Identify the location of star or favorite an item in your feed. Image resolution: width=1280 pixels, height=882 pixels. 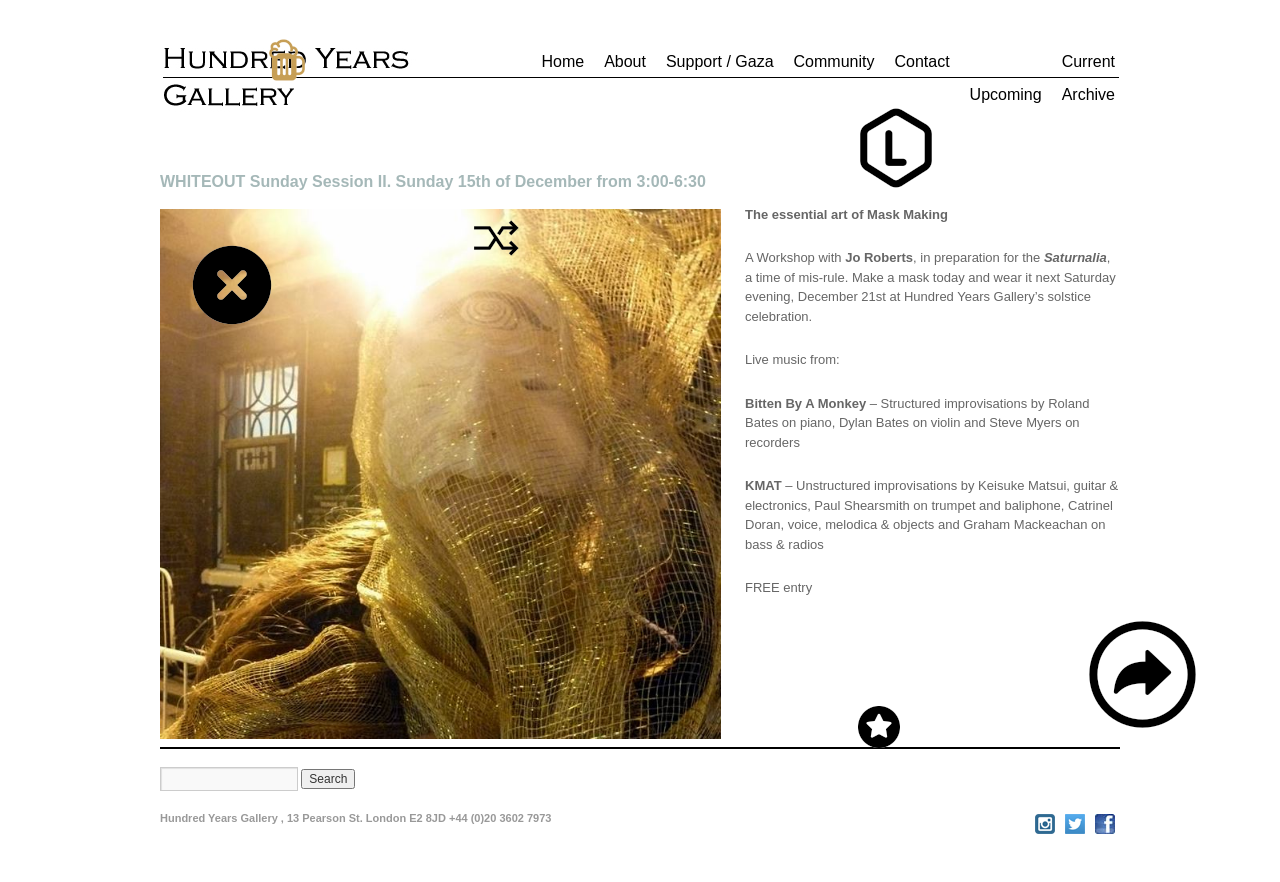
(879, 727).